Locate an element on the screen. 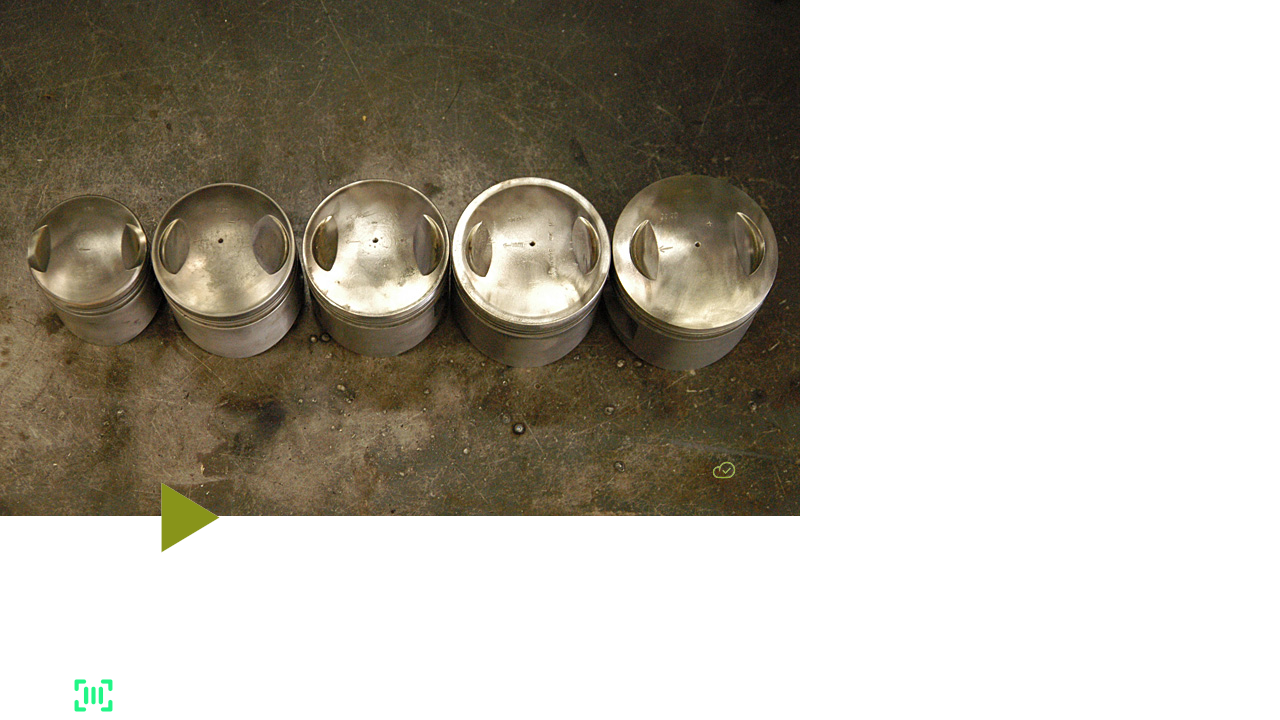 This screenshot has height=720, width=1280. file successfully uploaded to cloud storage is located at coordinates (724, 470).